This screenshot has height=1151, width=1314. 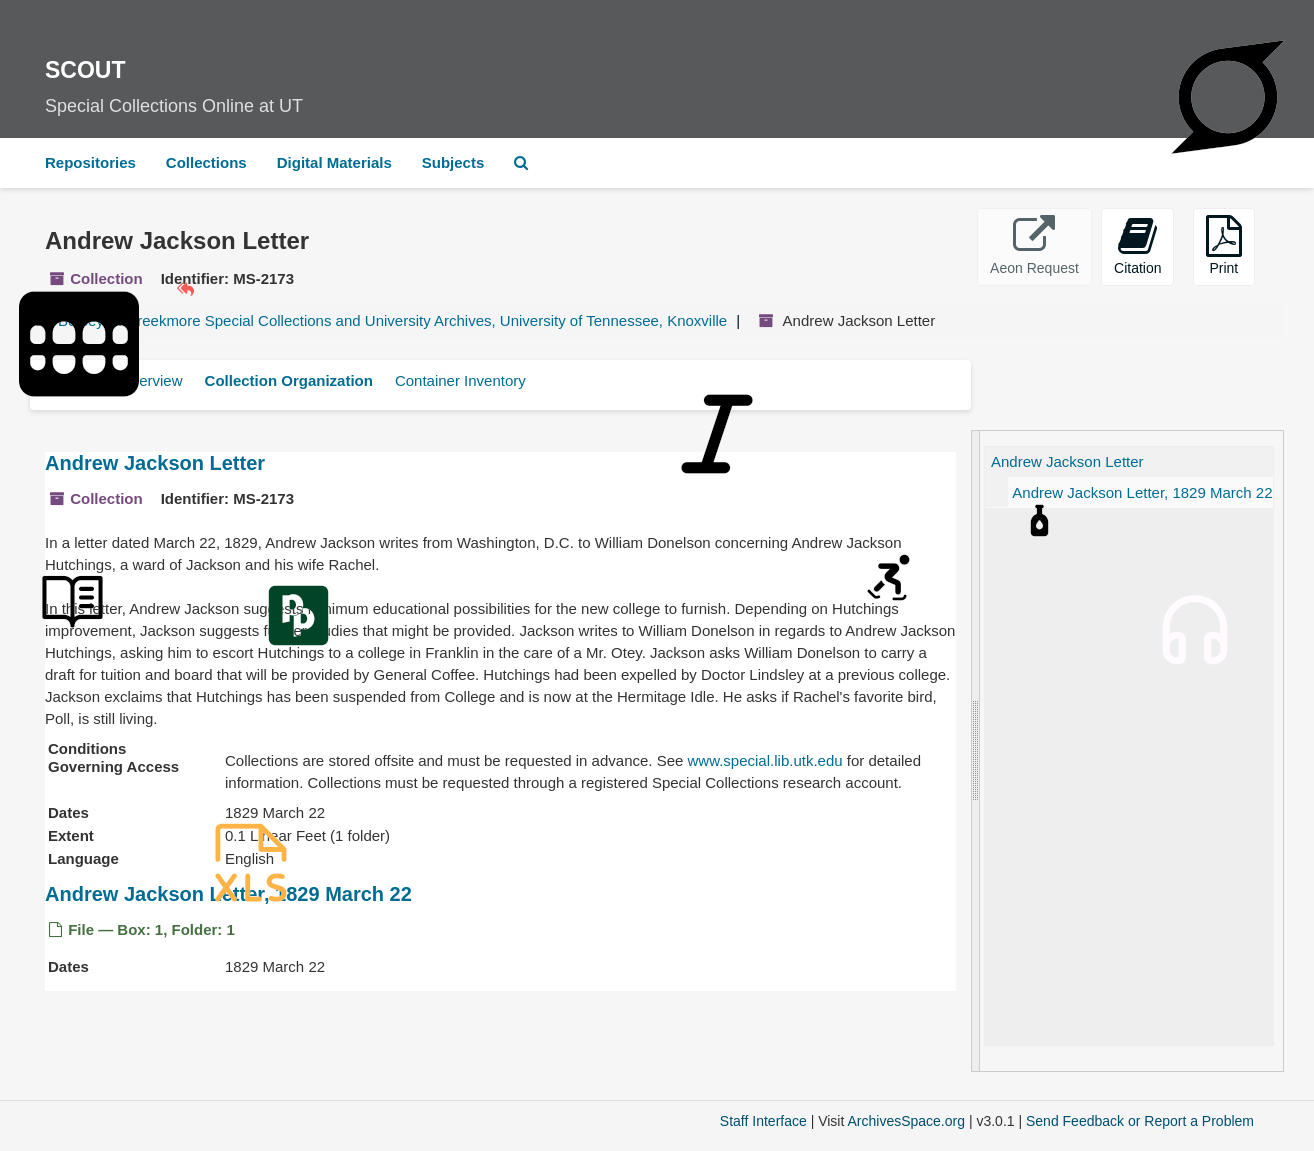 What do you see at coordinates (79, 344) in the screenshot?
I see `access dental or oral health features` at bounding box center [79, 344].